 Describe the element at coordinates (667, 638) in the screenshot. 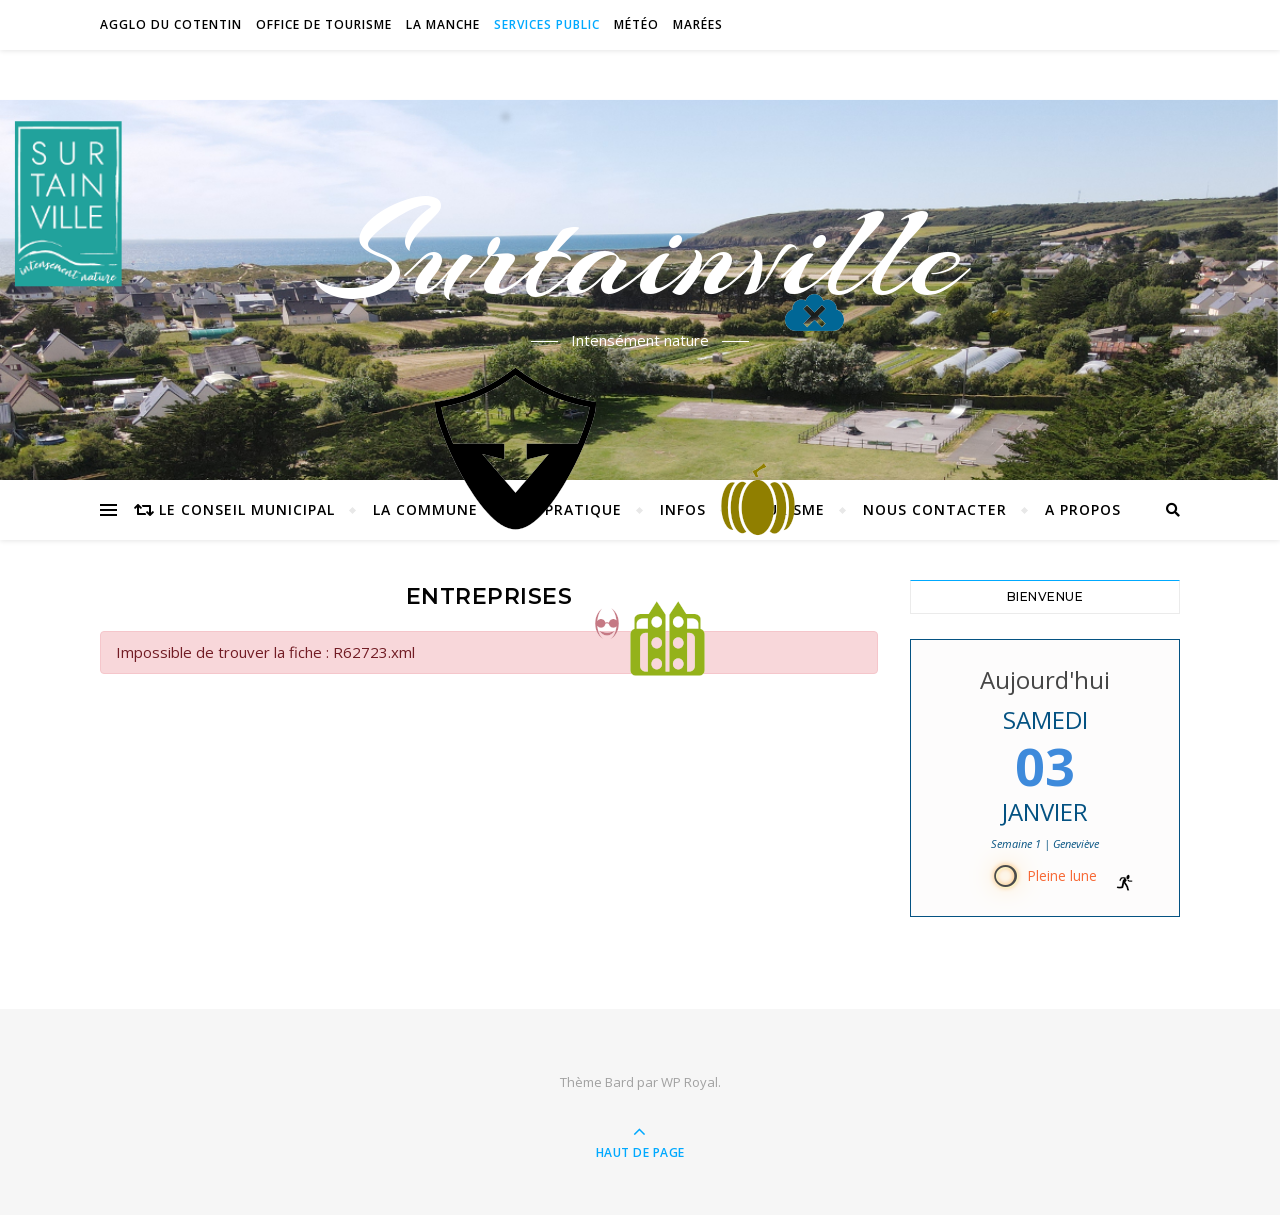

I see `decorative abstract building or castle icon` at that location.